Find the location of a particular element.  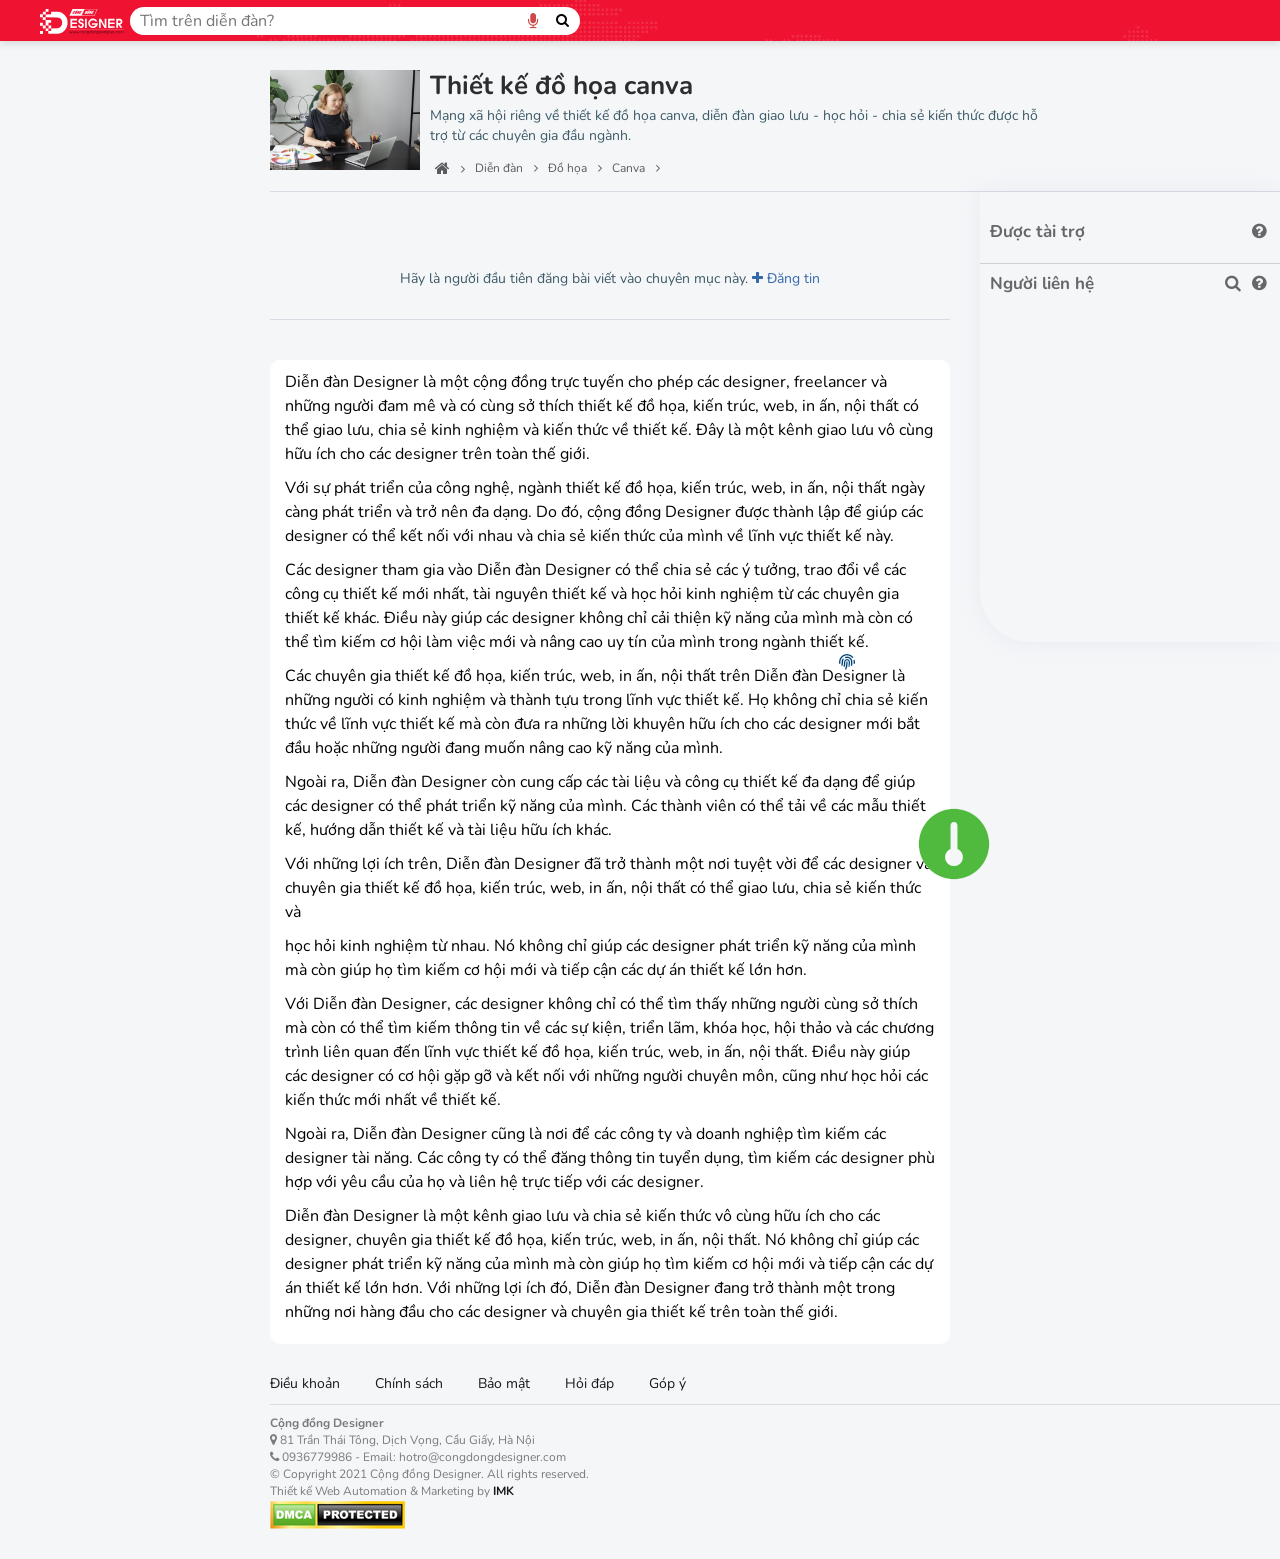

view current speed or performance level is located at coordinates (954, 844).